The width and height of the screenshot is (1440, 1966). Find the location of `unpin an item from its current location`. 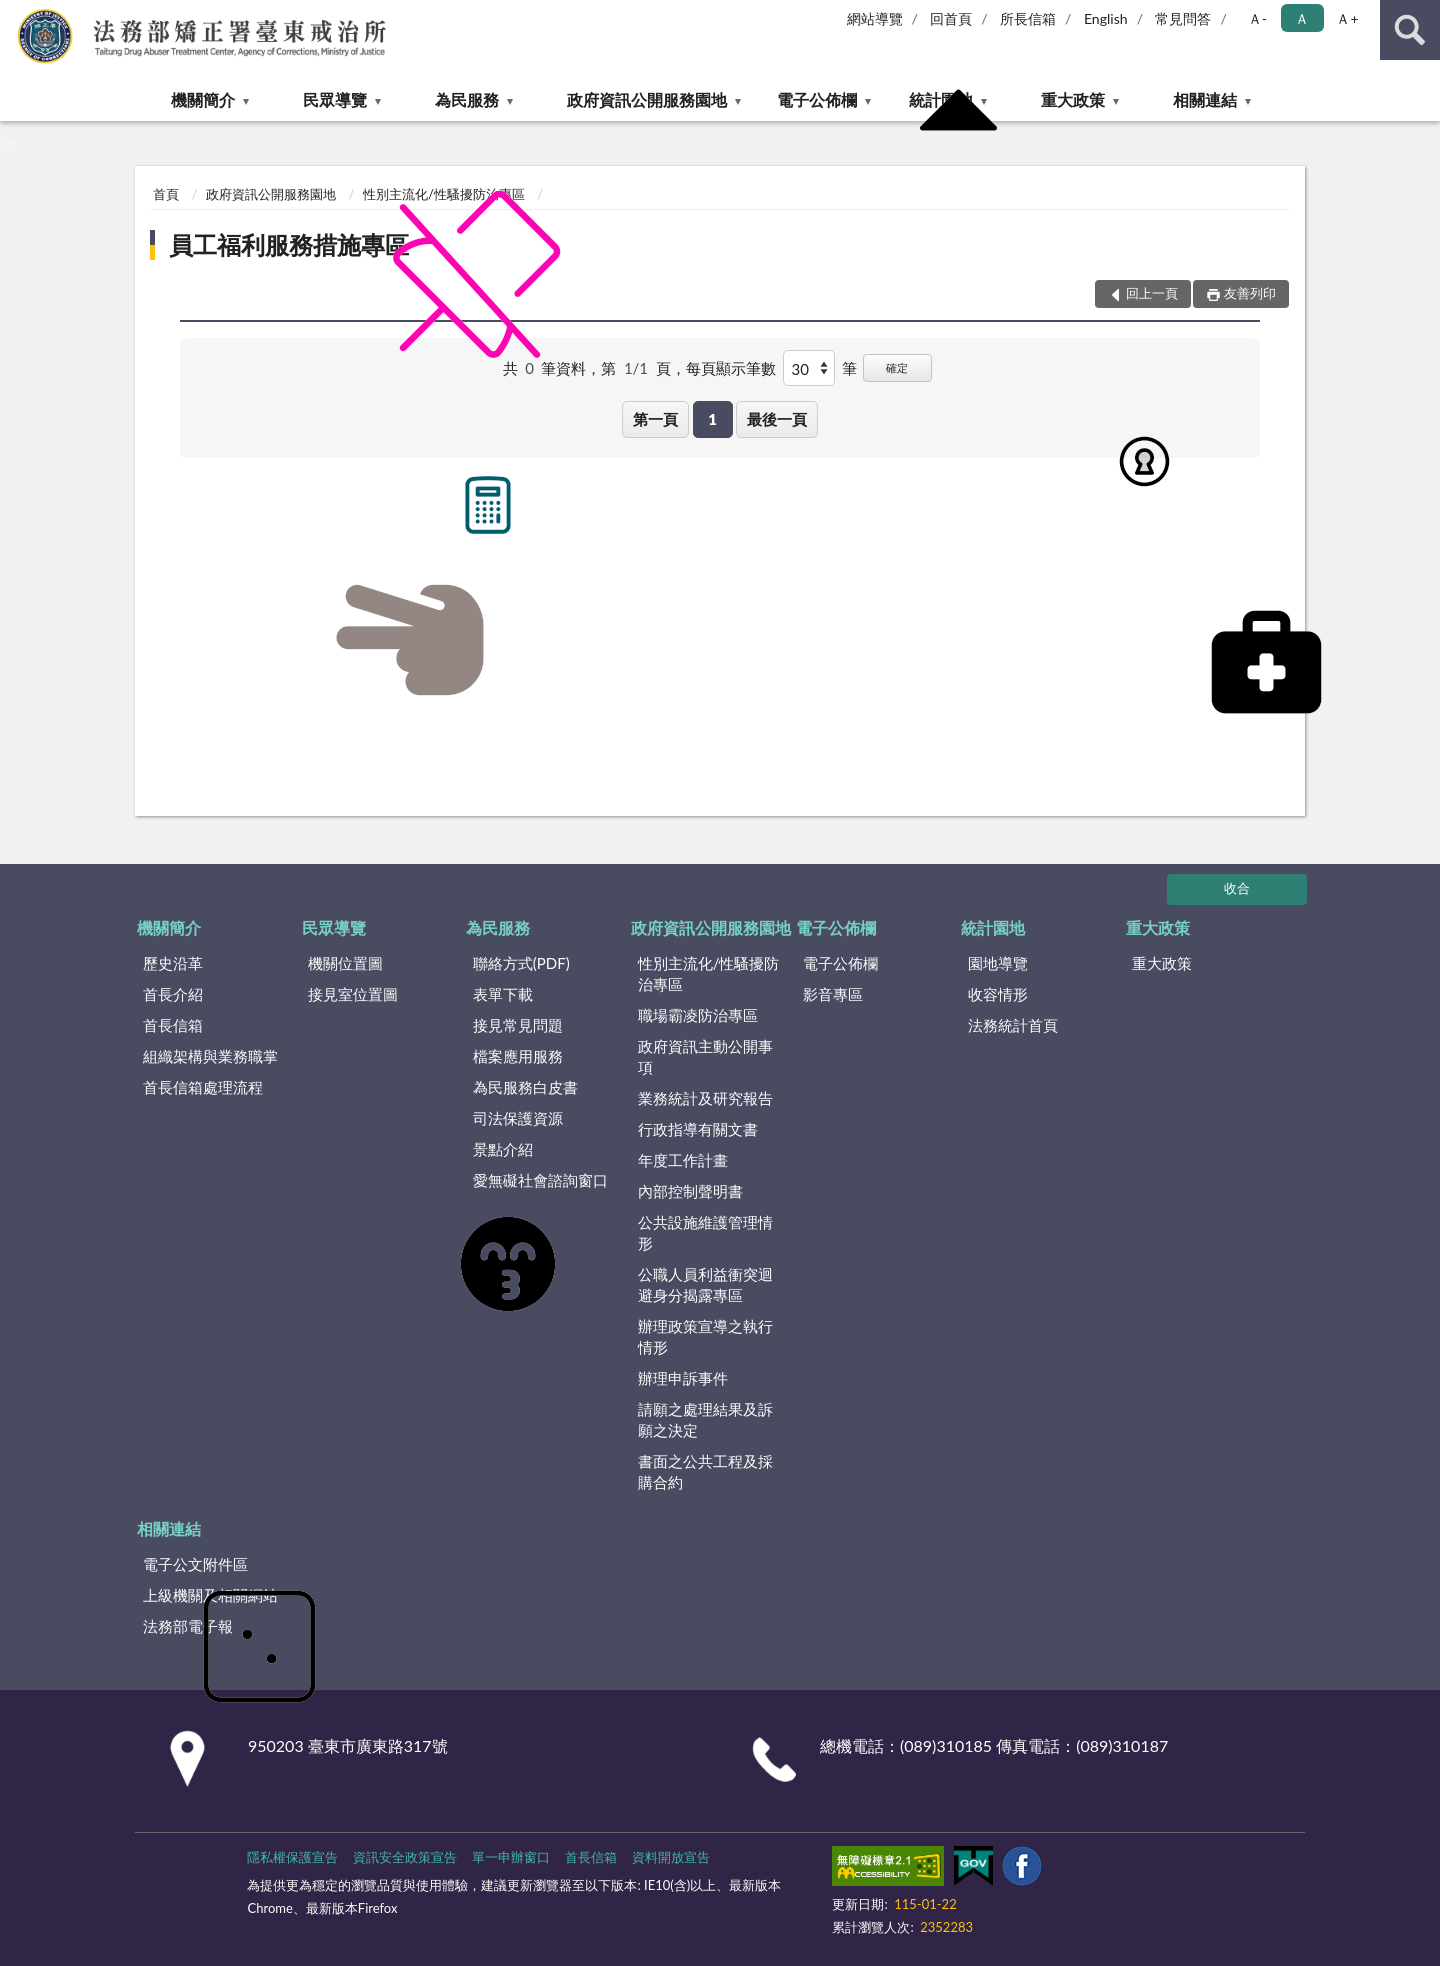

unpin an item from its current location is located at coordinates (470, 281).